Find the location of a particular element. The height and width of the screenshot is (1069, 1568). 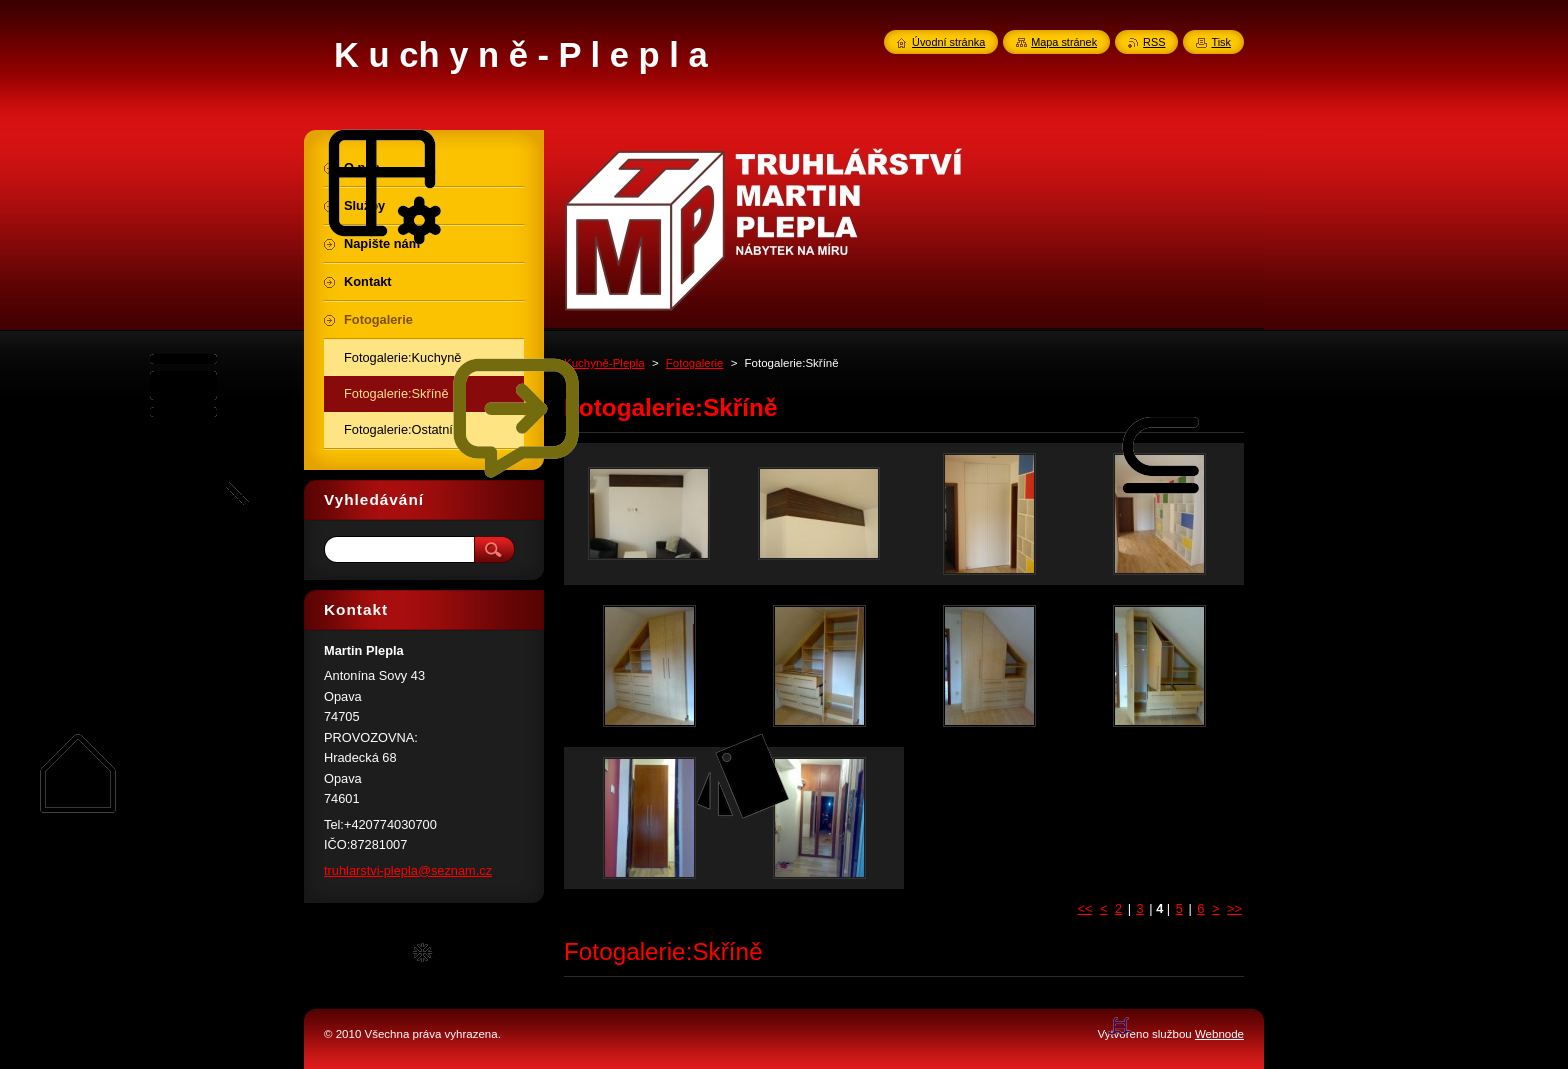

apply a style or theme to content is located at coordinates (744, 775).